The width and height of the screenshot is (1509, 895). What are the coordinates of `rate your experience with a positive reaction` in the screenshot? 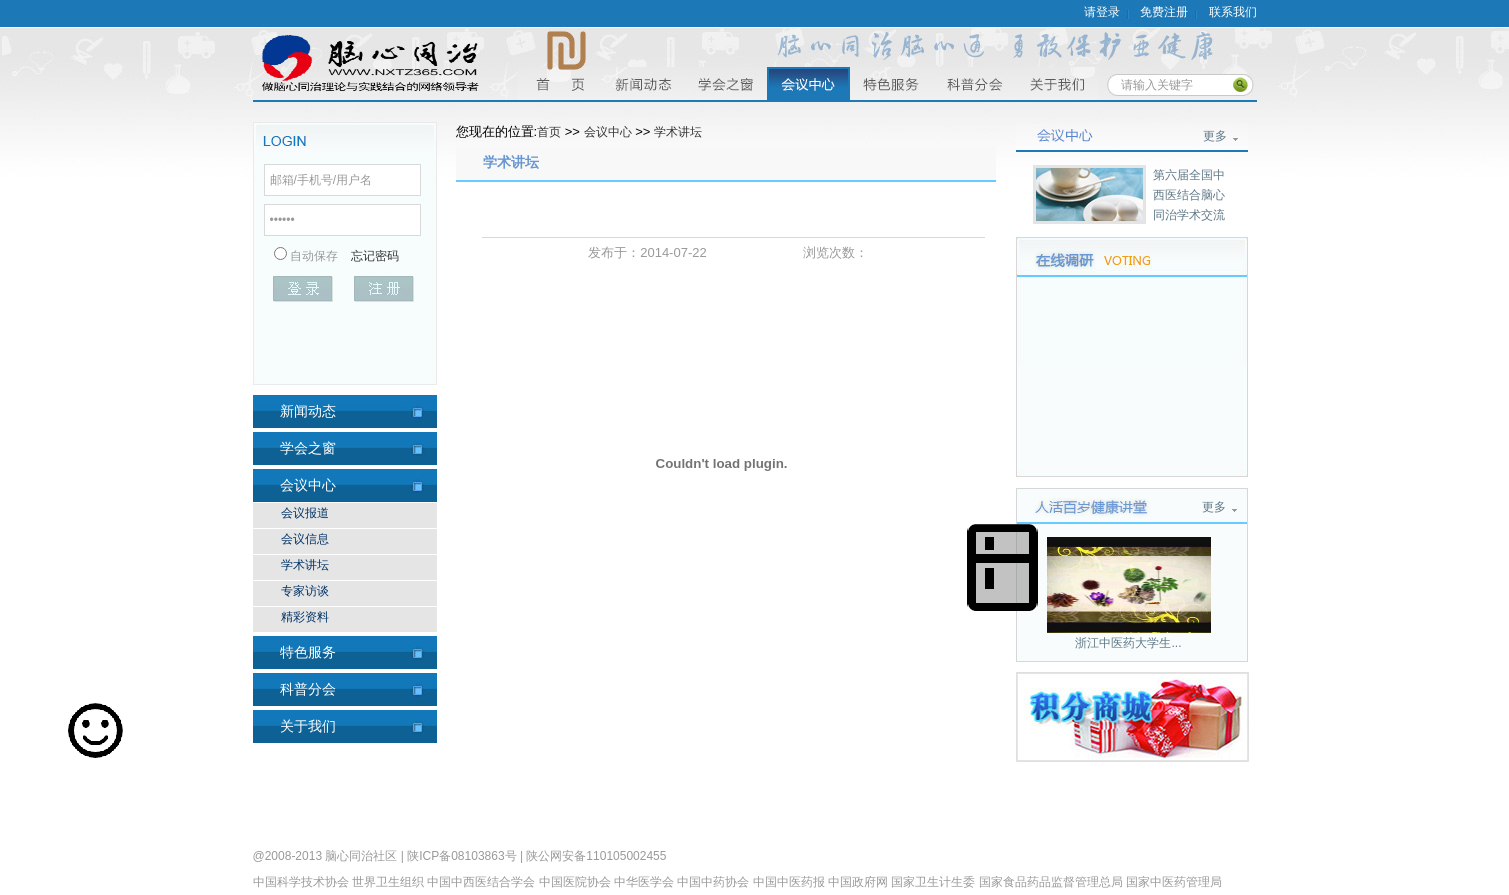 It's located at (95, 730).